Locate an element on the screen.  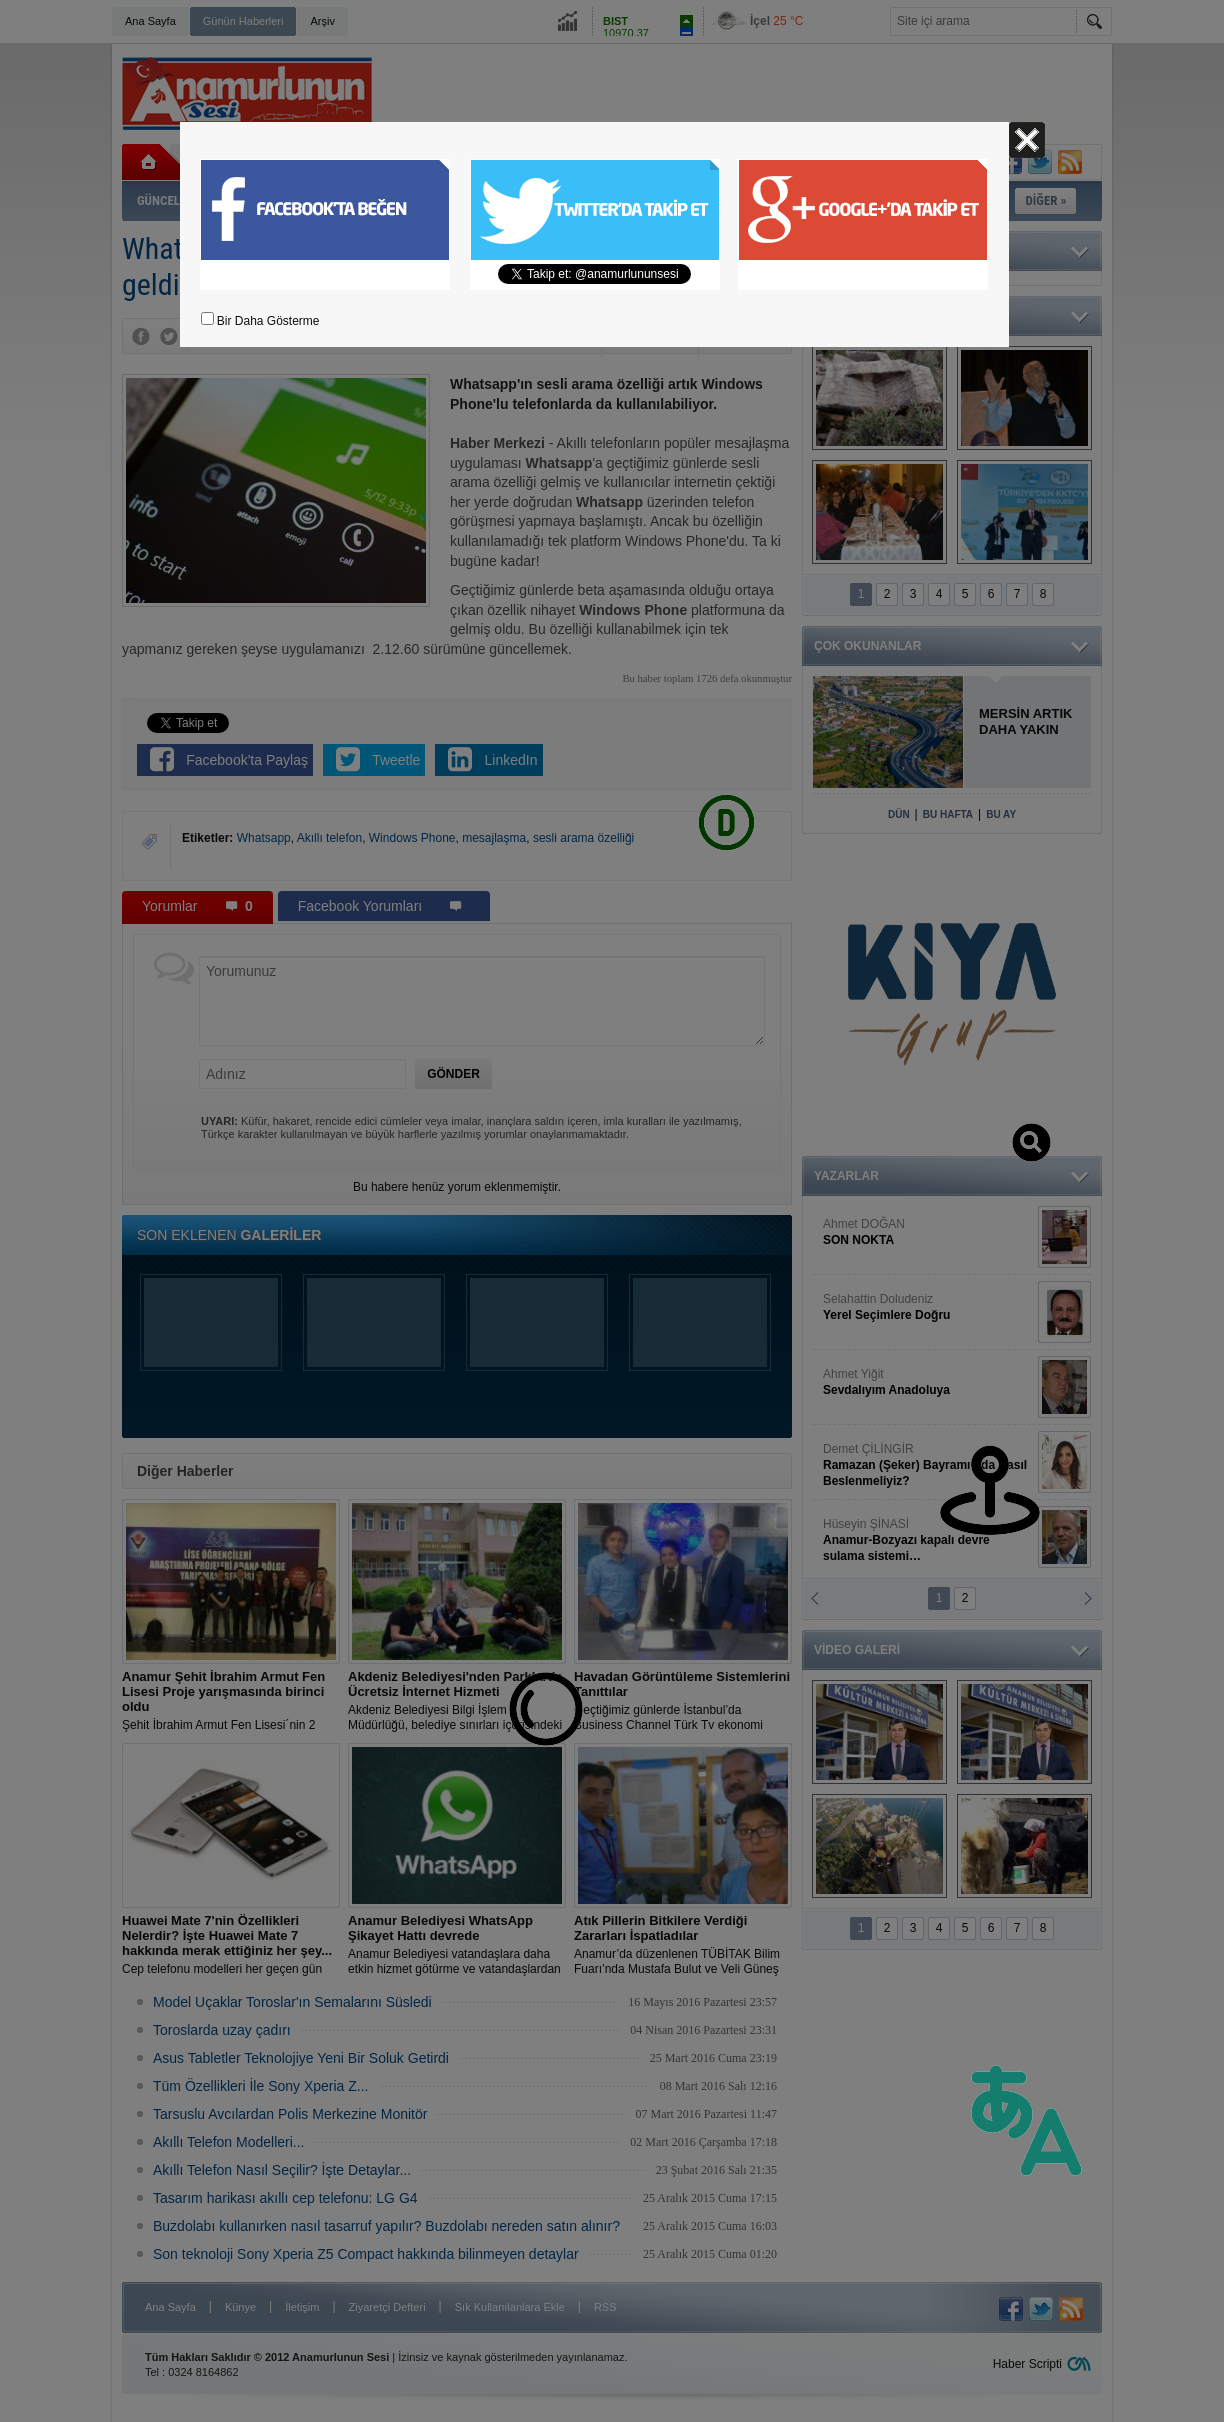
indicates a "D" grade or rating is located at coordinates (726, 822).